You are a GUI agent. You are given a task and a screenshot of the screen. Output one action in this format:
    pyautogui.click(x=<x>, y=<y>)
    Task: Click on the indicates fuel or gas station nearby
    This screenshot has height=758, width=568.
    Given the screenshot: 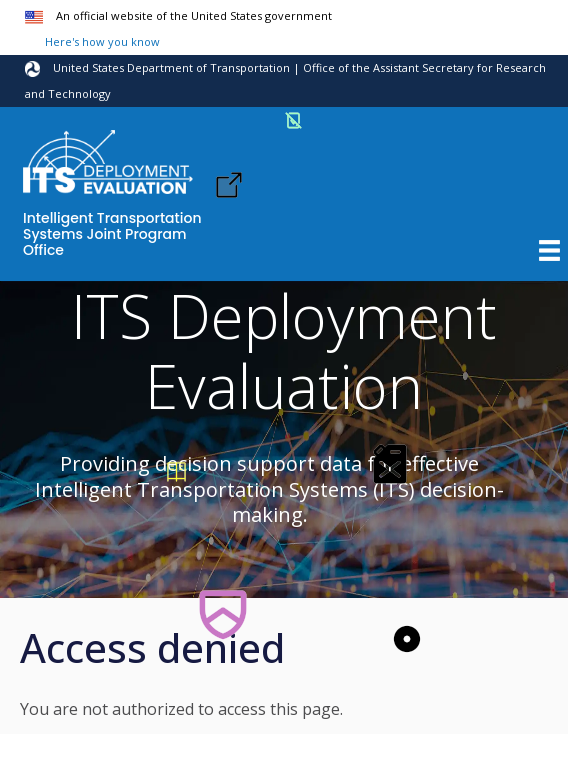 What is the action you would take?
    pyautogui.click(x=390, y=464)
    